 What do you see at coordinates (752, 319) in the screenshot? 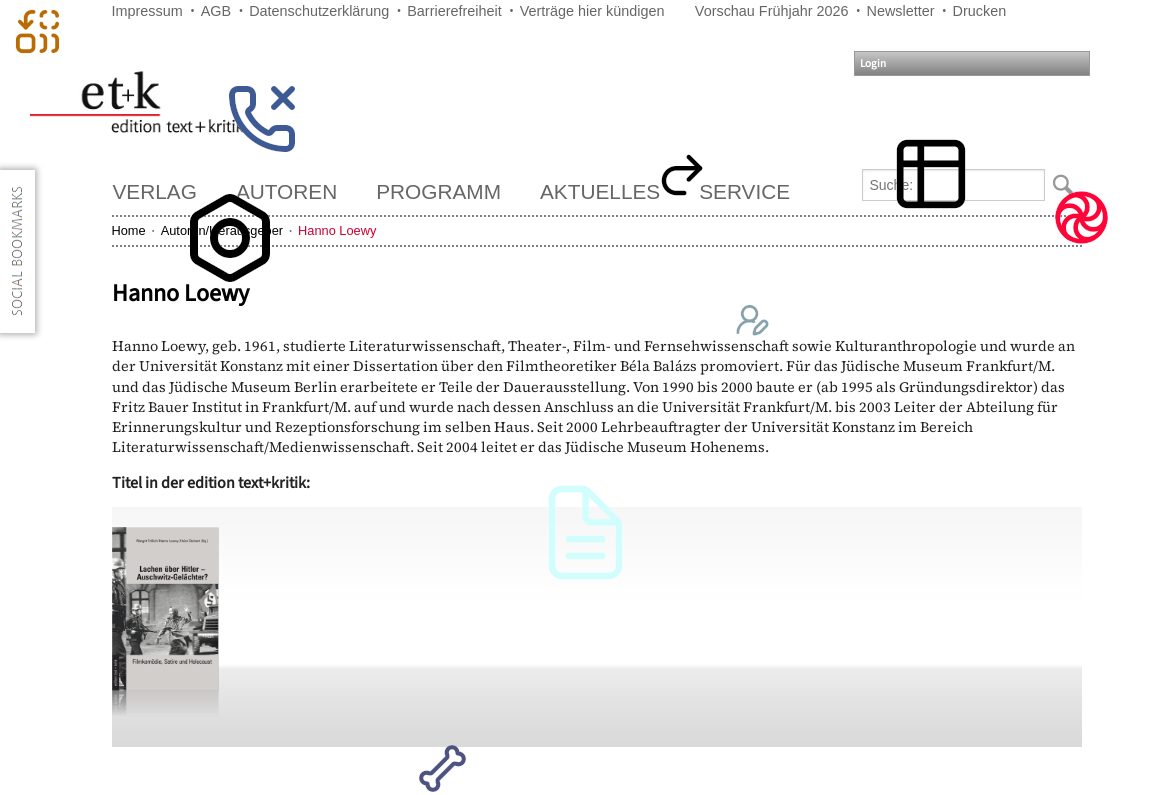
I see `edit your profile` at bounding box center [752, 319].